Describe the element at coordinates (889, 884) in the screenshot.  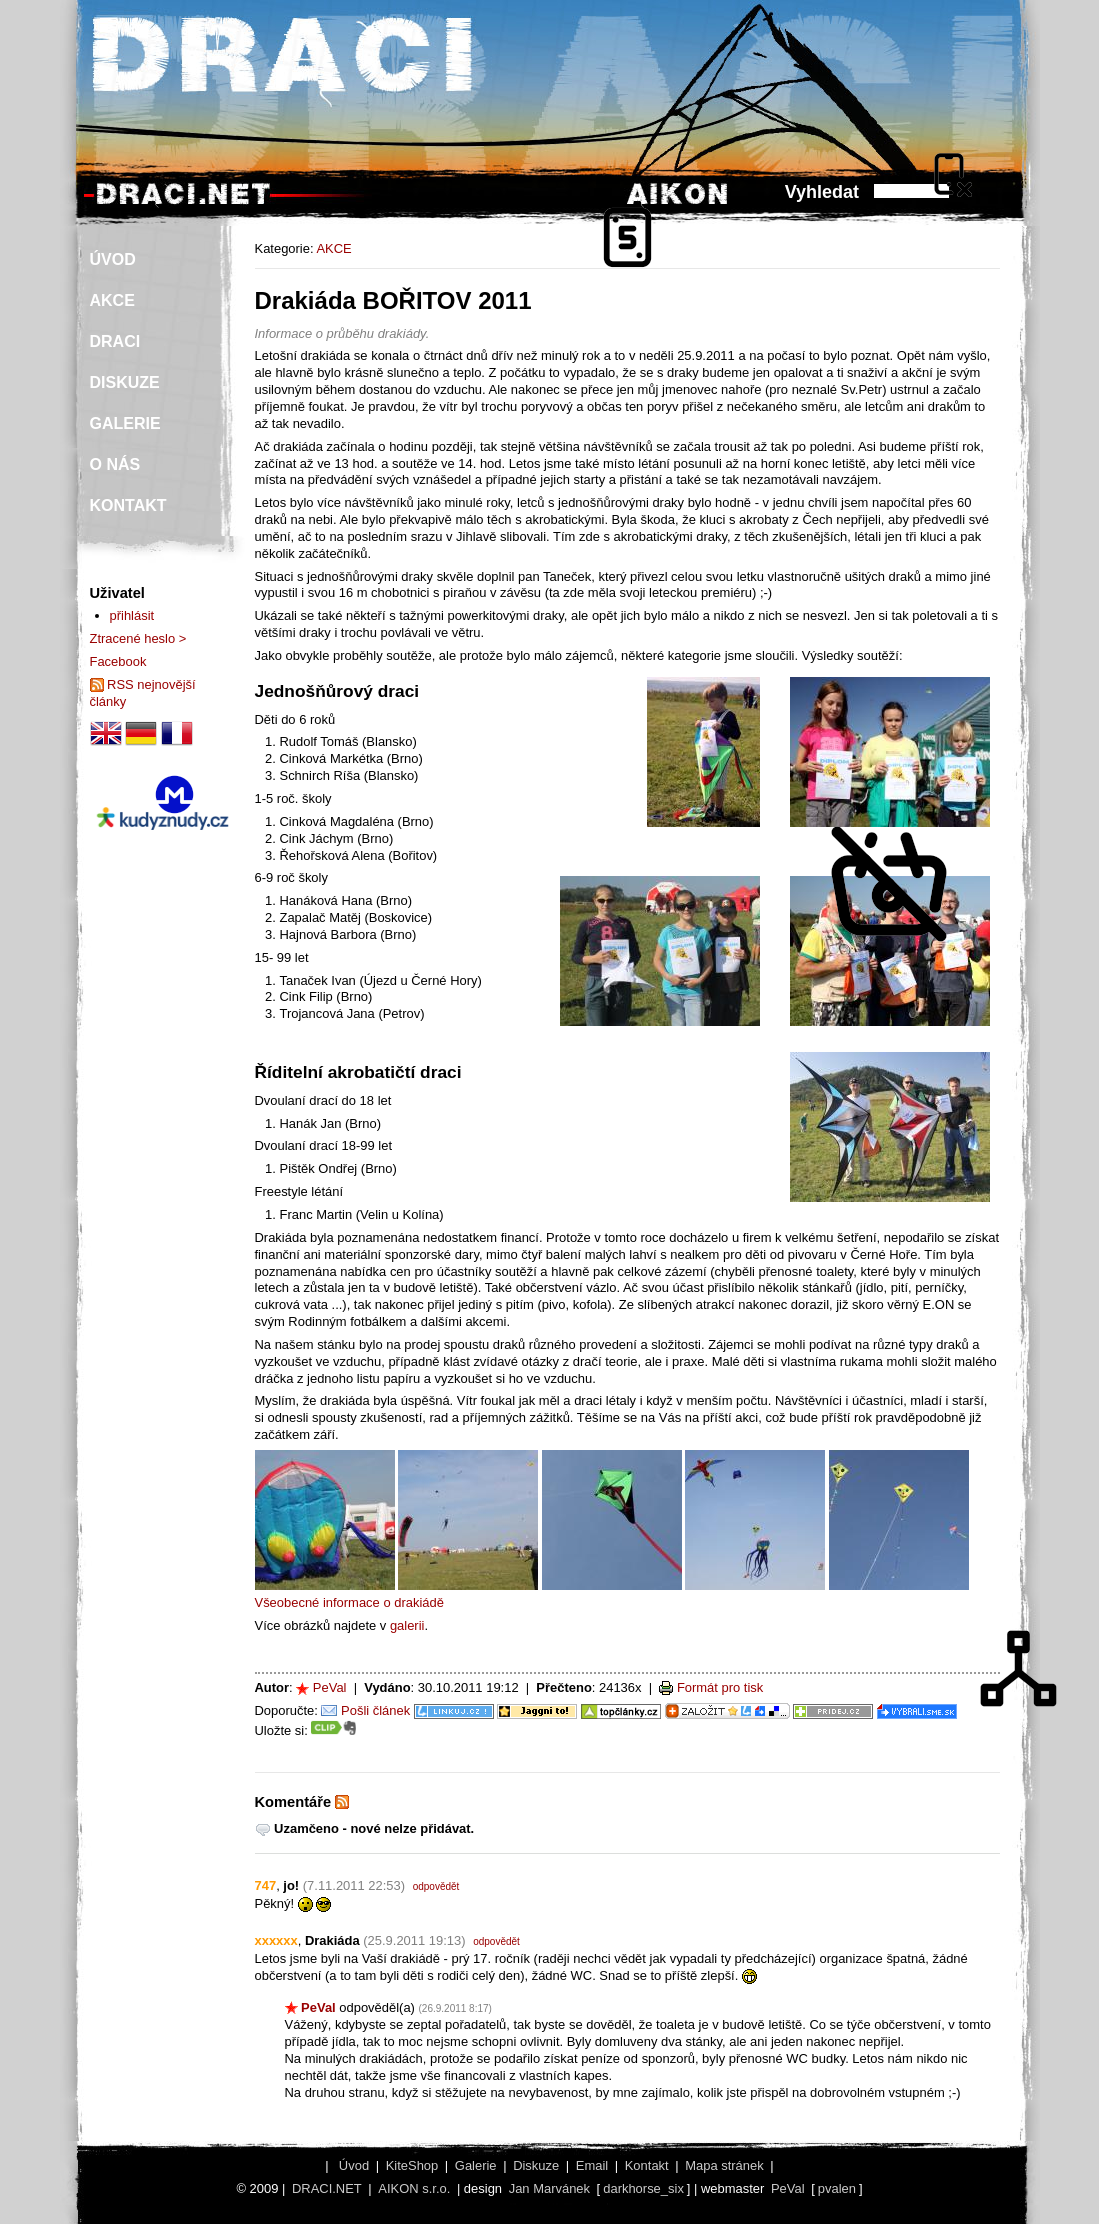
I see `item unavailable for purchase` at that location.